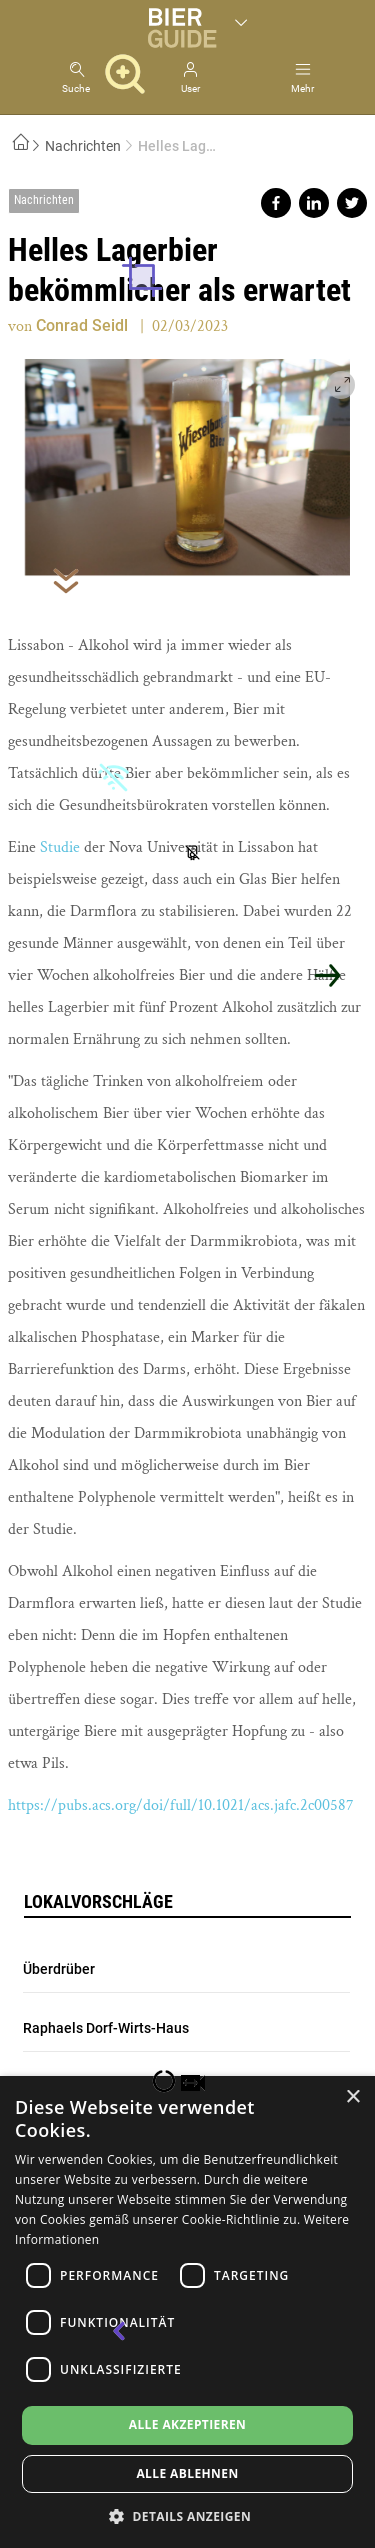  What do you see at coordinates (113, 777) in the screenshot?
I see `wifi is disabled or unavailable` at bounding box center [113, 777].